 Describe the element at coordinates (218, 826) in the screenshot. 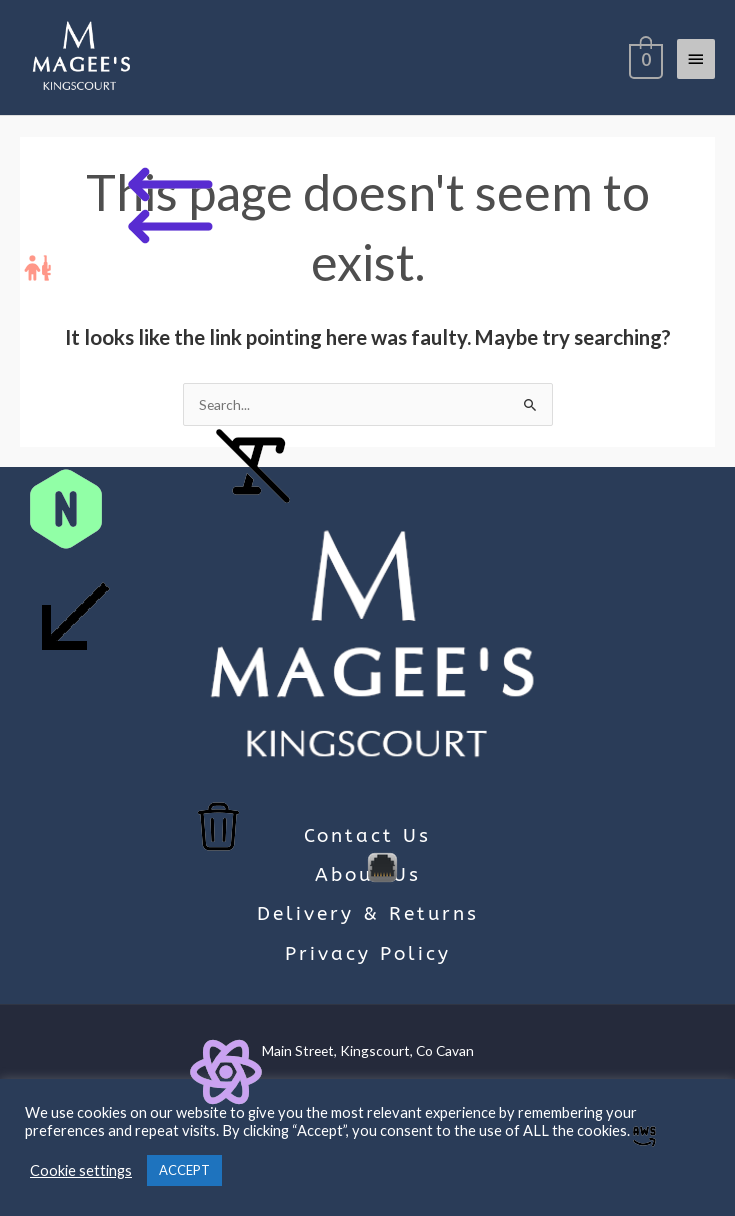

I see `delete selected item` at that location.